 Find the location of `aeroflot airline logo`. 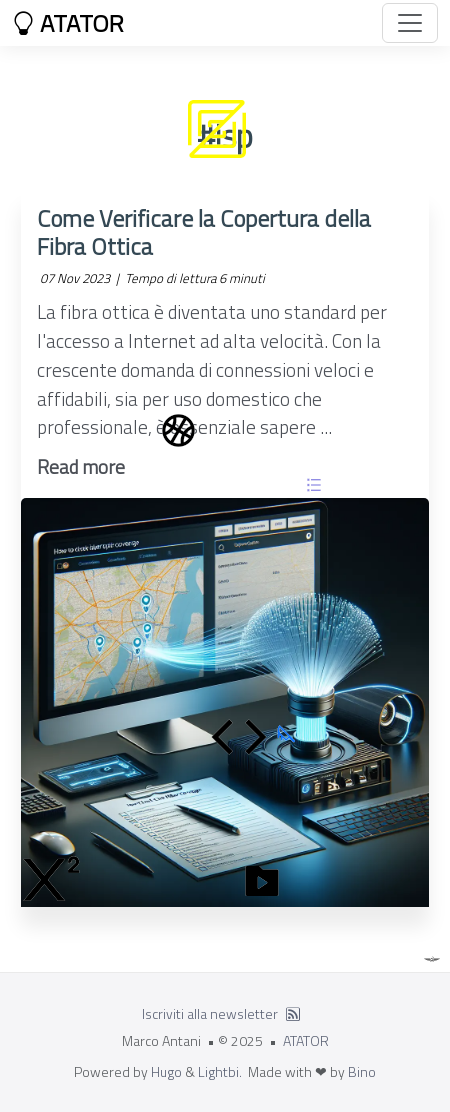

aeroflot airline logo is located at coordinates (432, 959).